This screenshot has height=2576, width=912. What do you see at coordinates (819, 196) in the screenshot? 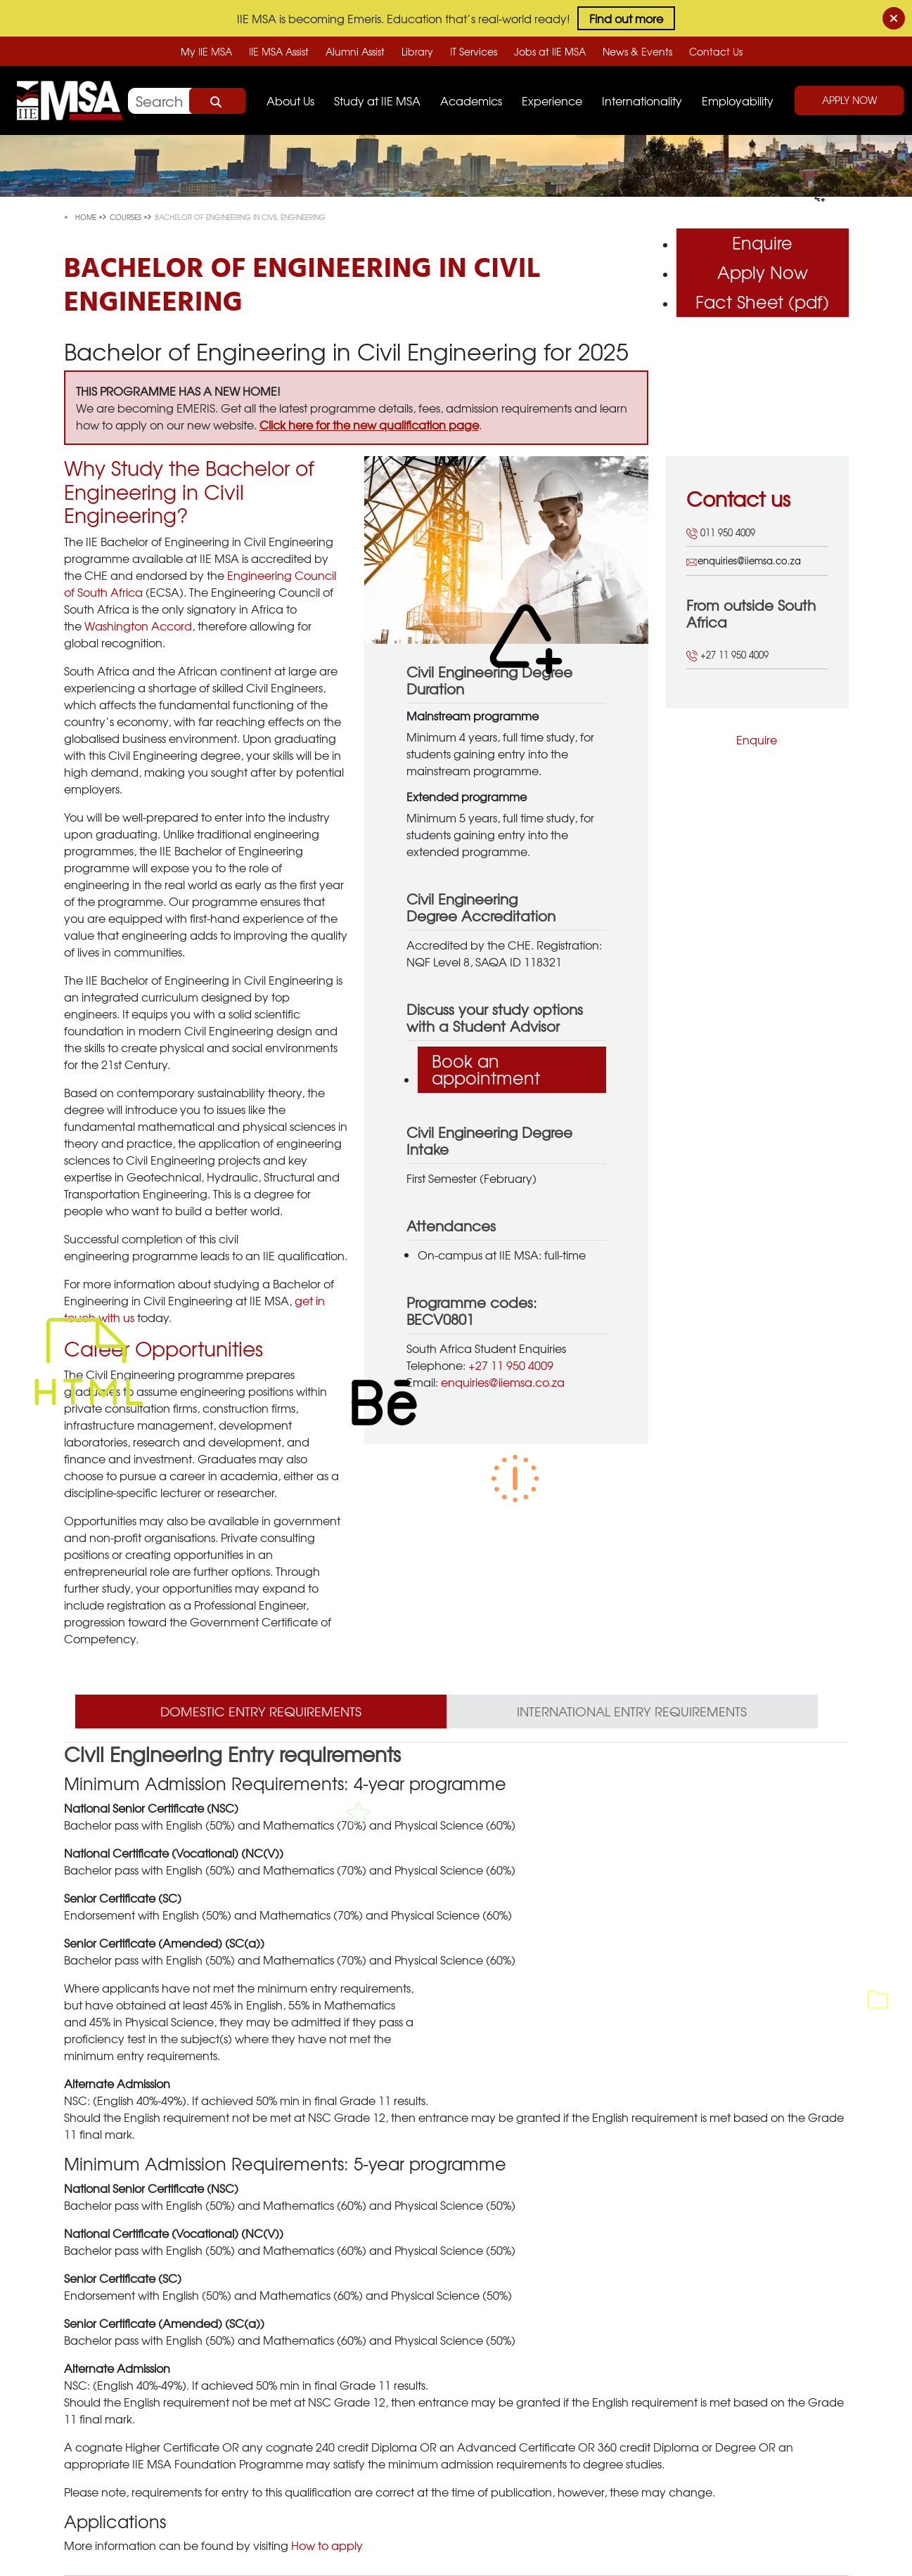
I see `add a new notification or alert` at bounding box center [819, 196].